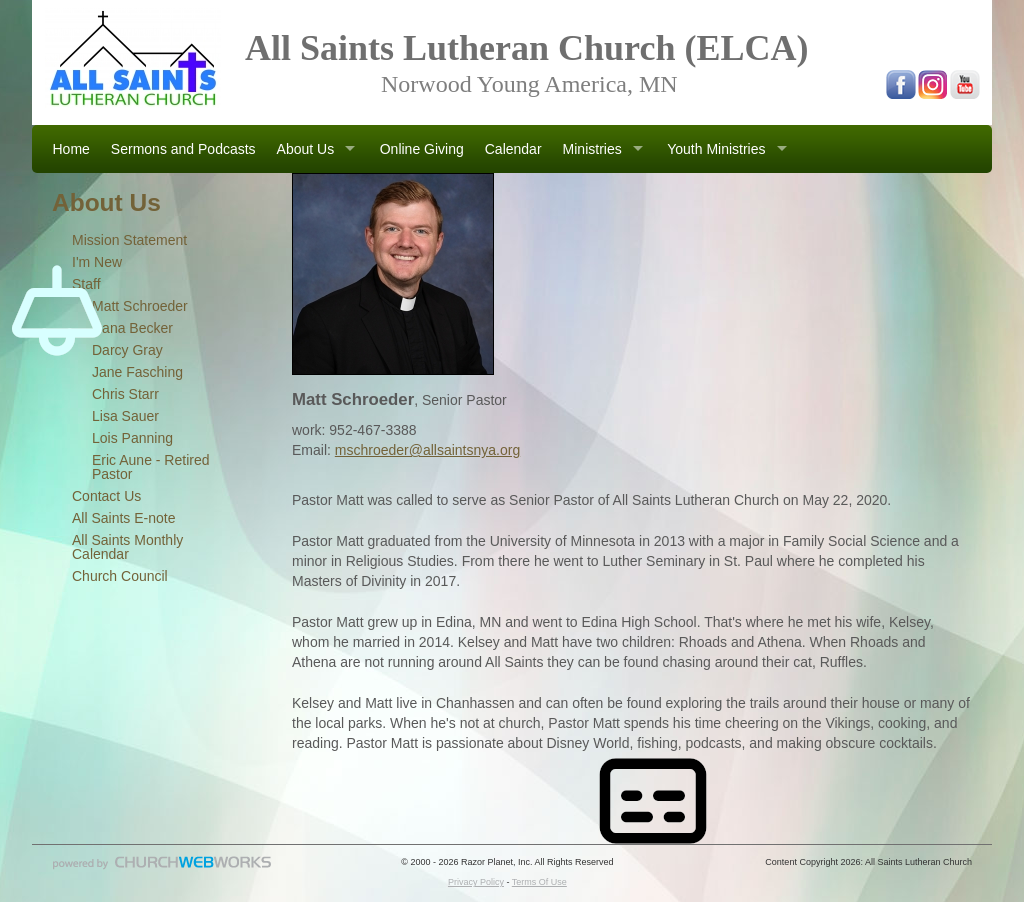 This screenshot has width=1024, height=902. I want to click on enable closed captions or subtitles, so click(653, 801).